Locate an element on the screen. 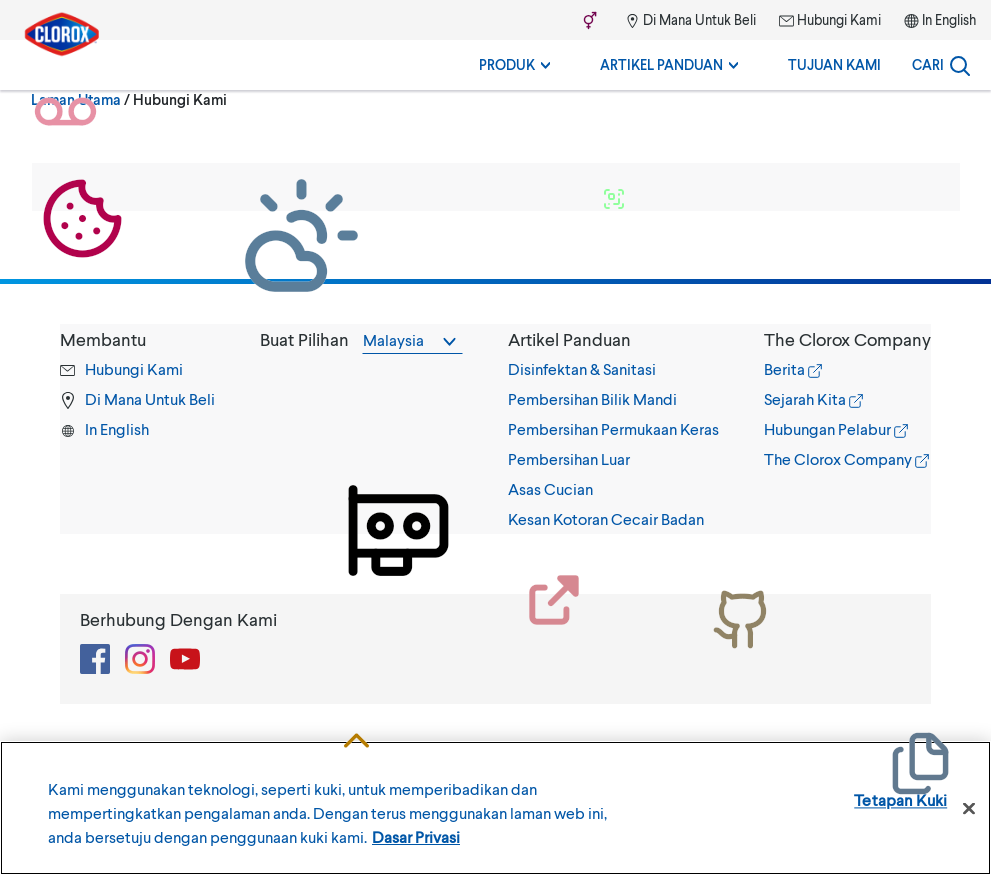 Image resolution: width=991 pixels, height=875 pixels. collapse an expanded section is located at coordinates (356, 740).